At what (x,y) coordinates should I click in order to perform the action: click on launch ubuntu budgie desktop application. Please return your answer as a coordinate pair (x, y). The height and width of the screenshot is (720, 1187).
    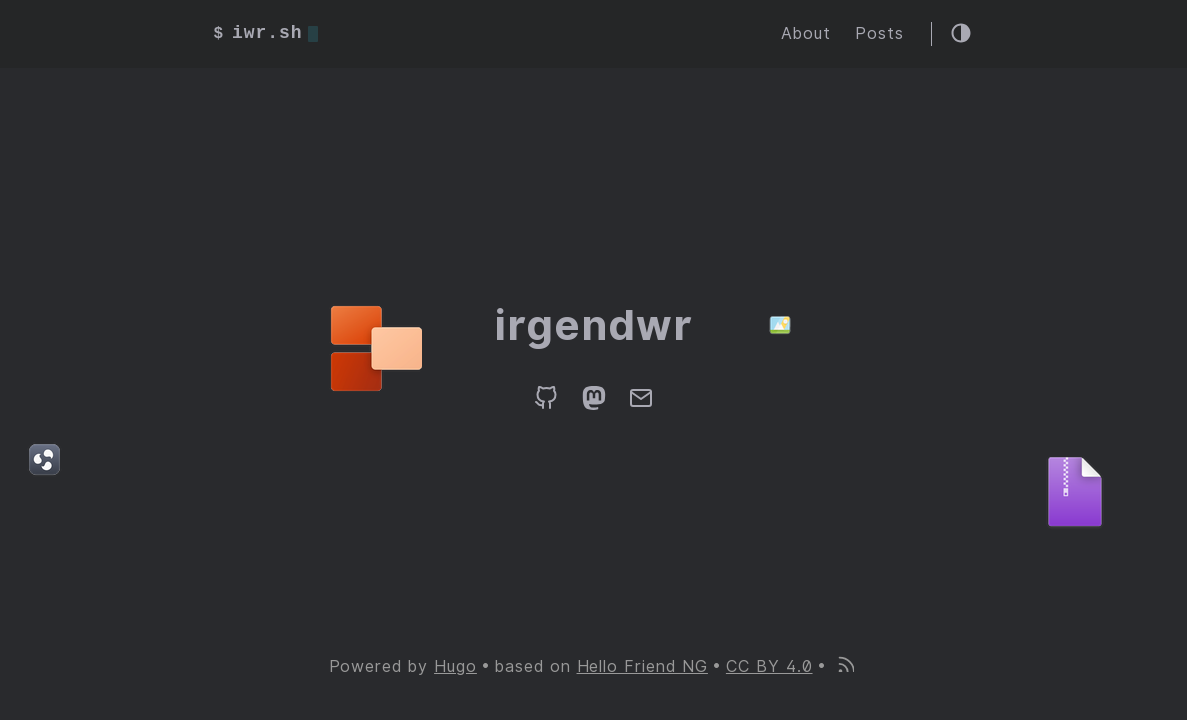
    Looking at the image, I should click on (44, 459).